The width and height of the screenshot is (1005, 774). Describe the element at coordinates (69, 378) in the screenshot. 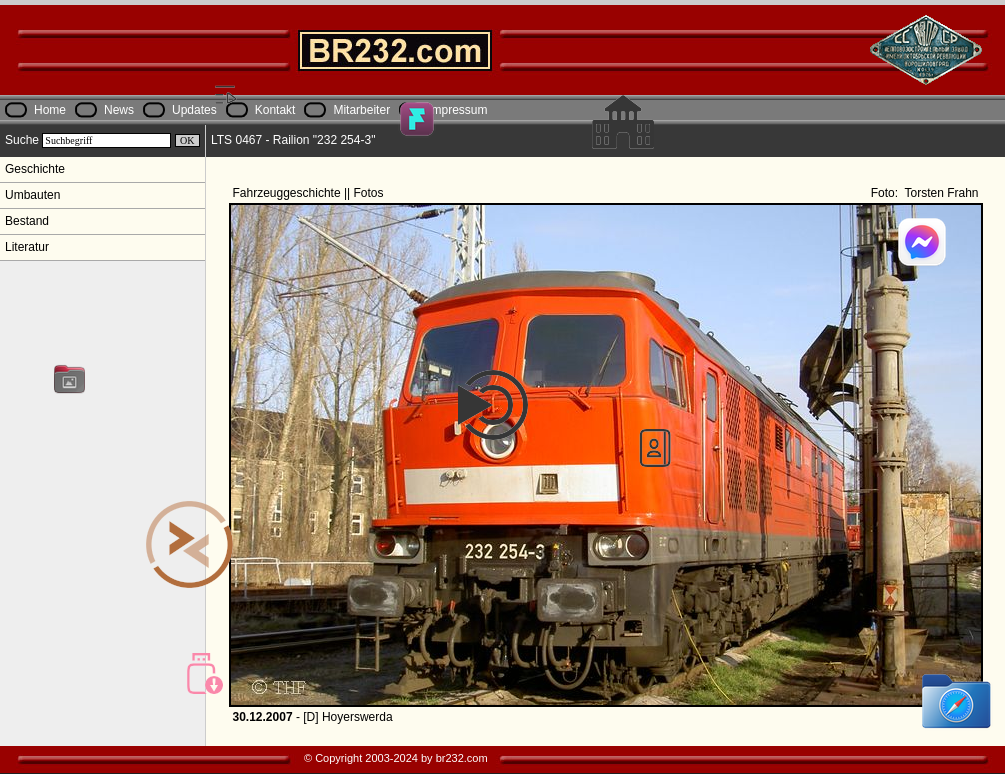

I see `open pictures folder` at that location.